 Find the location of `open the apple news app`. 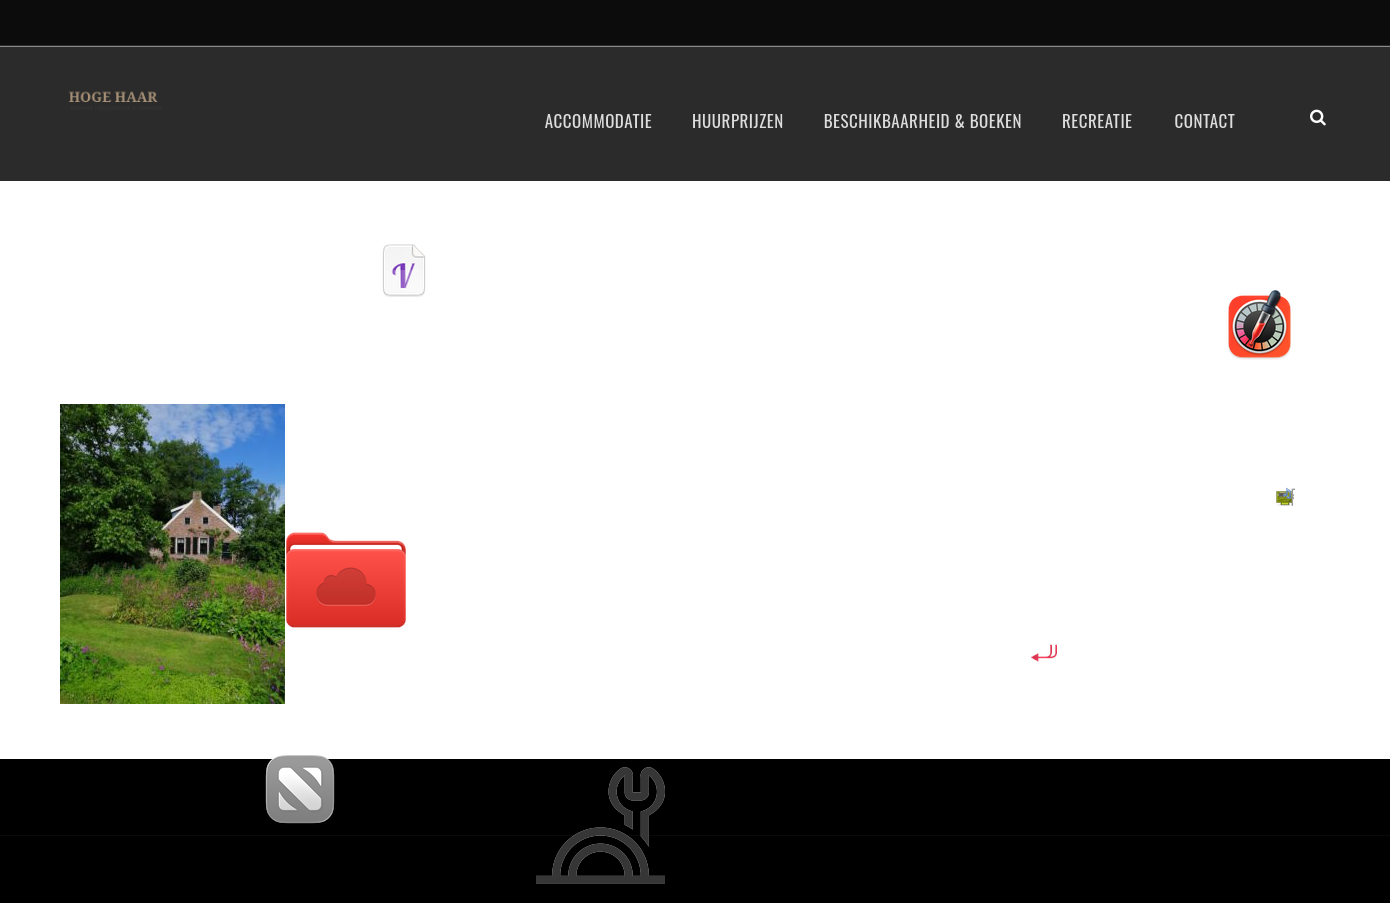

open the apple news app is located at coordinates (300, 789).